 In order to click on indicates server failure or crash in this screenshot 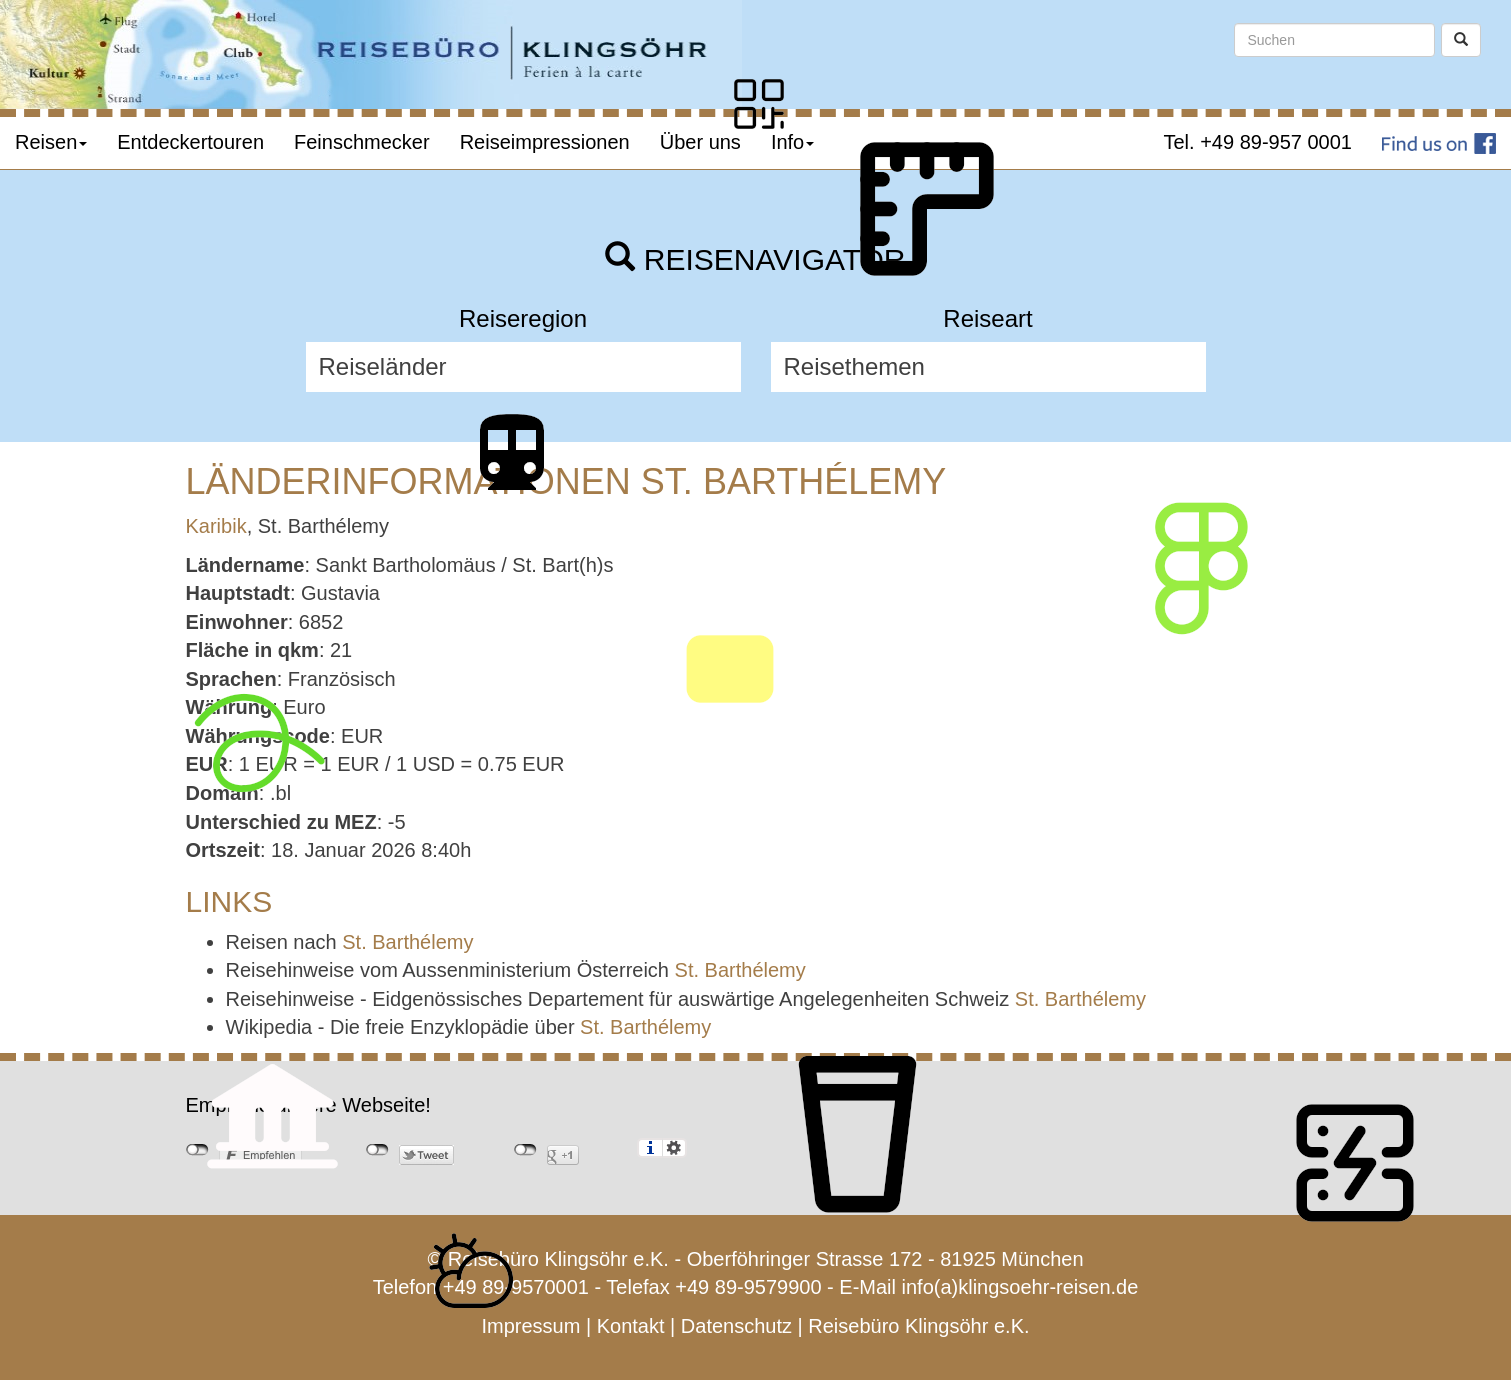, I will do `click(1355, 1163)`.